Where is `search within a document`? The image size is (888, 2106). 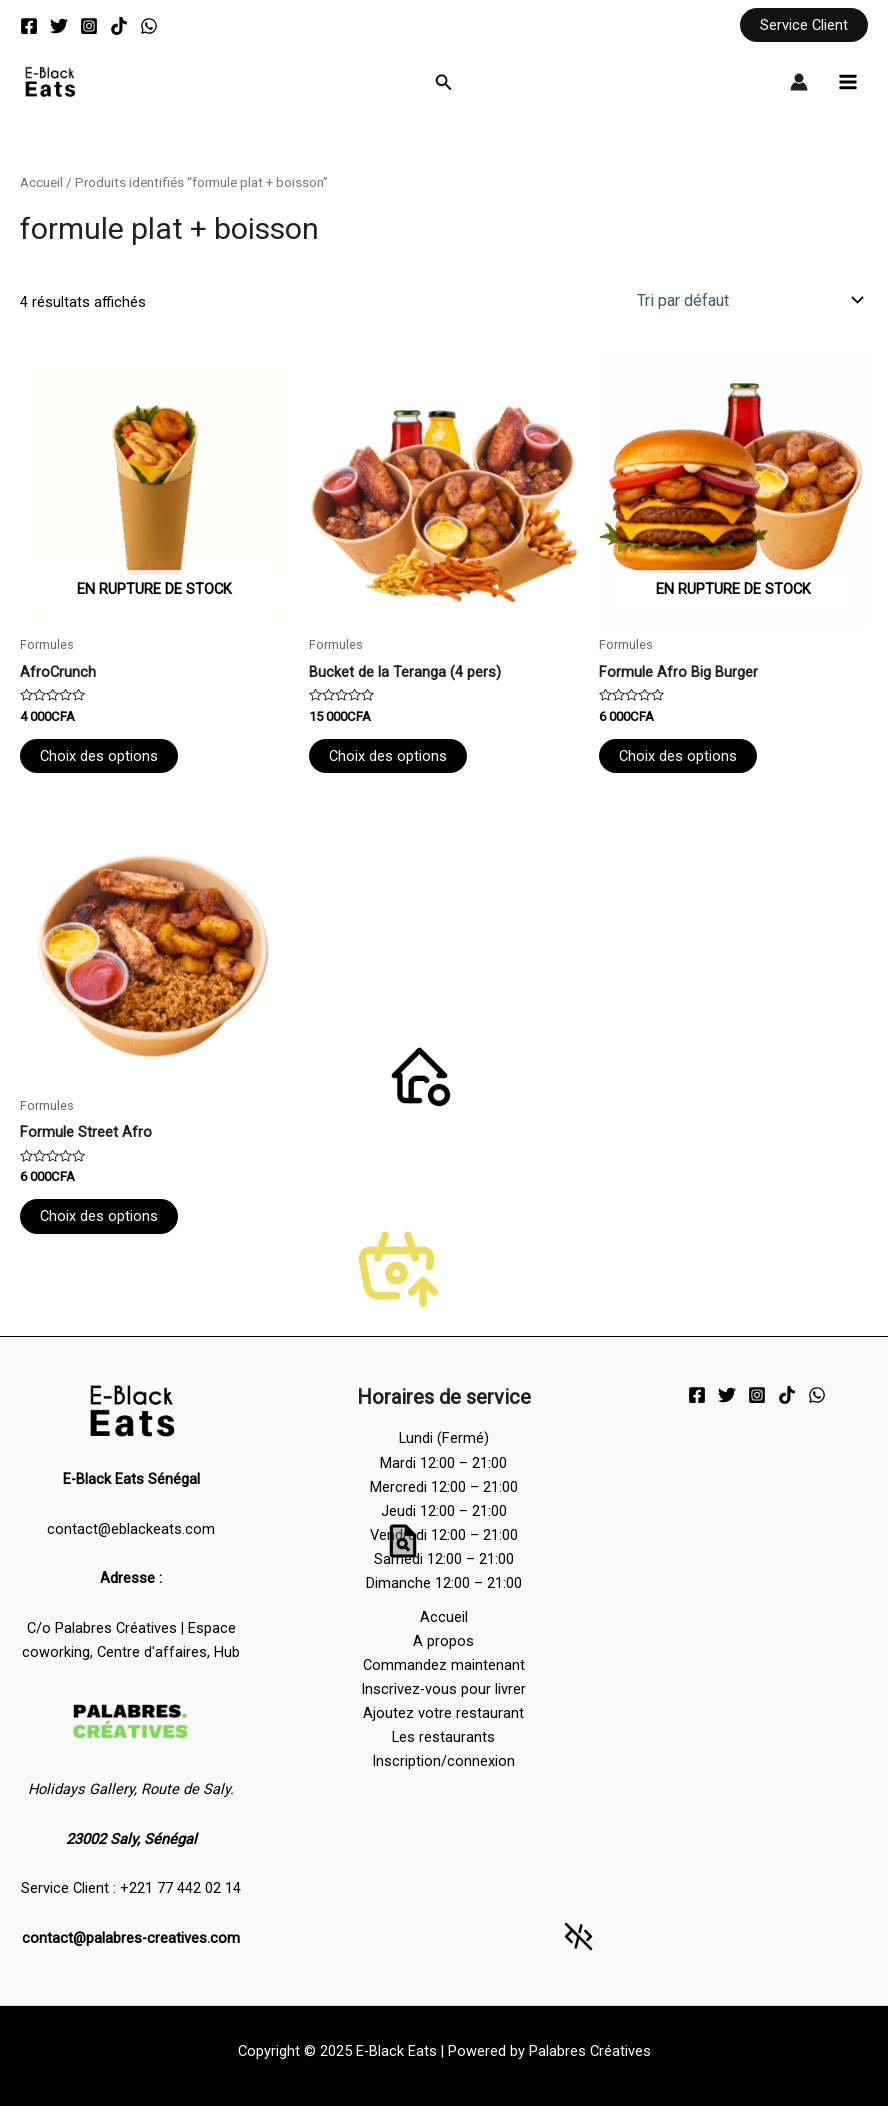 search within a document is located at coordinates (403, 1541).